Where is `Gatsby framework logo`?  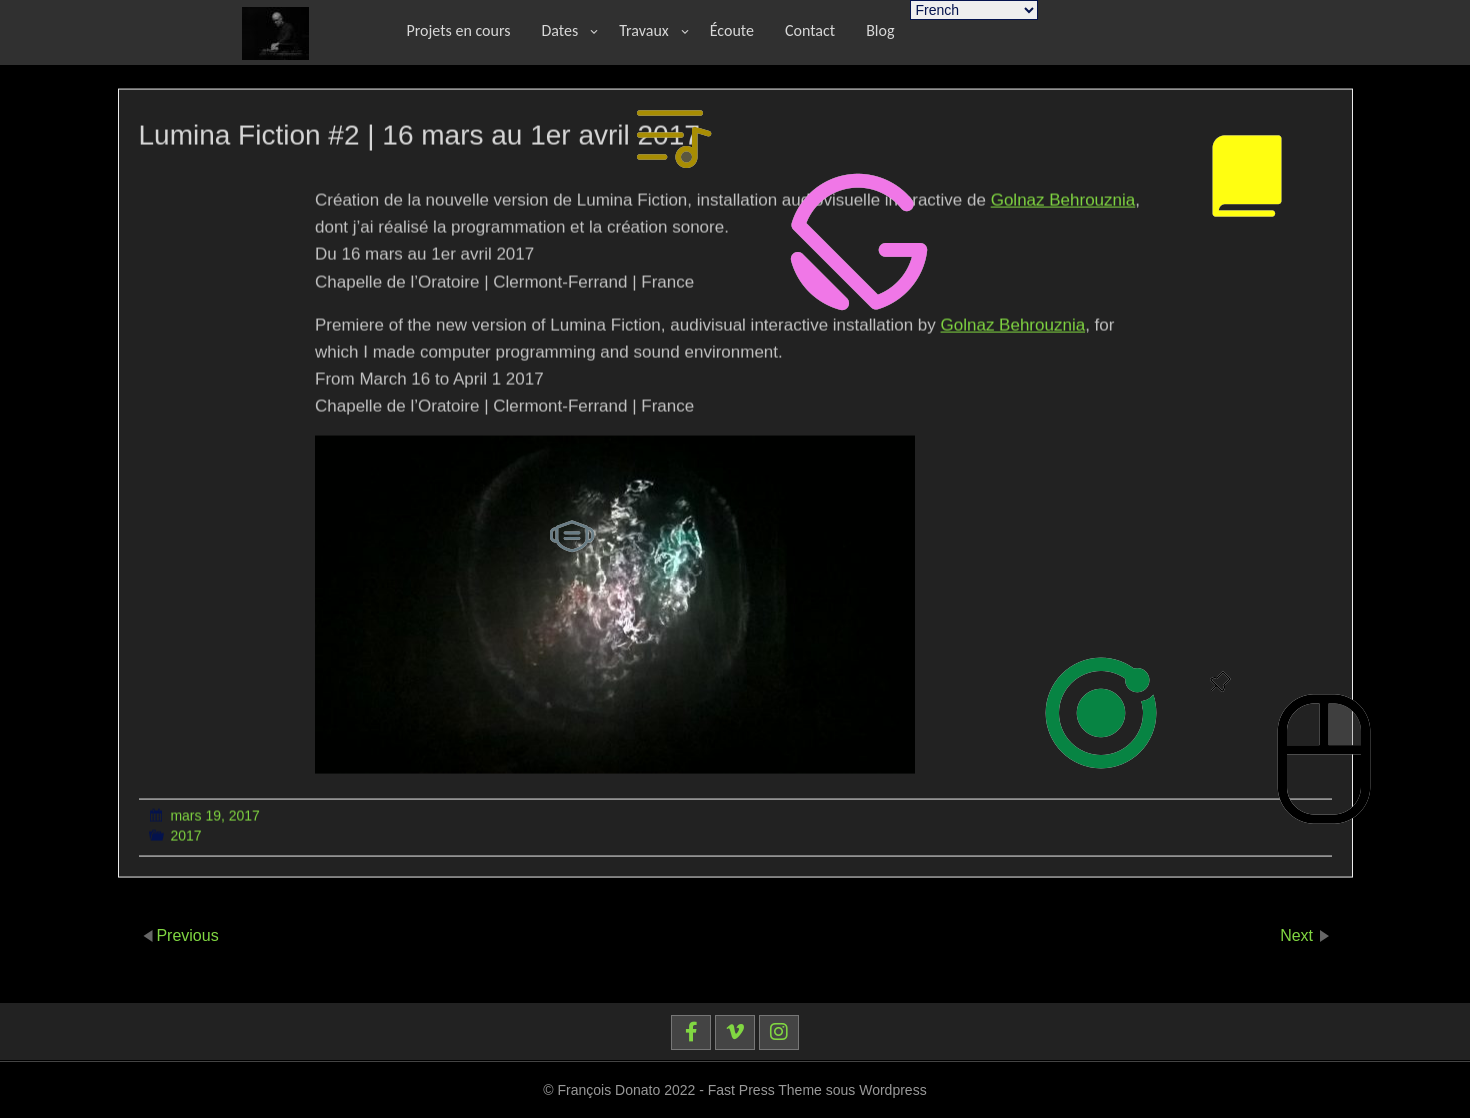 Gatsby framework logo is located at coordinates (858, 243).